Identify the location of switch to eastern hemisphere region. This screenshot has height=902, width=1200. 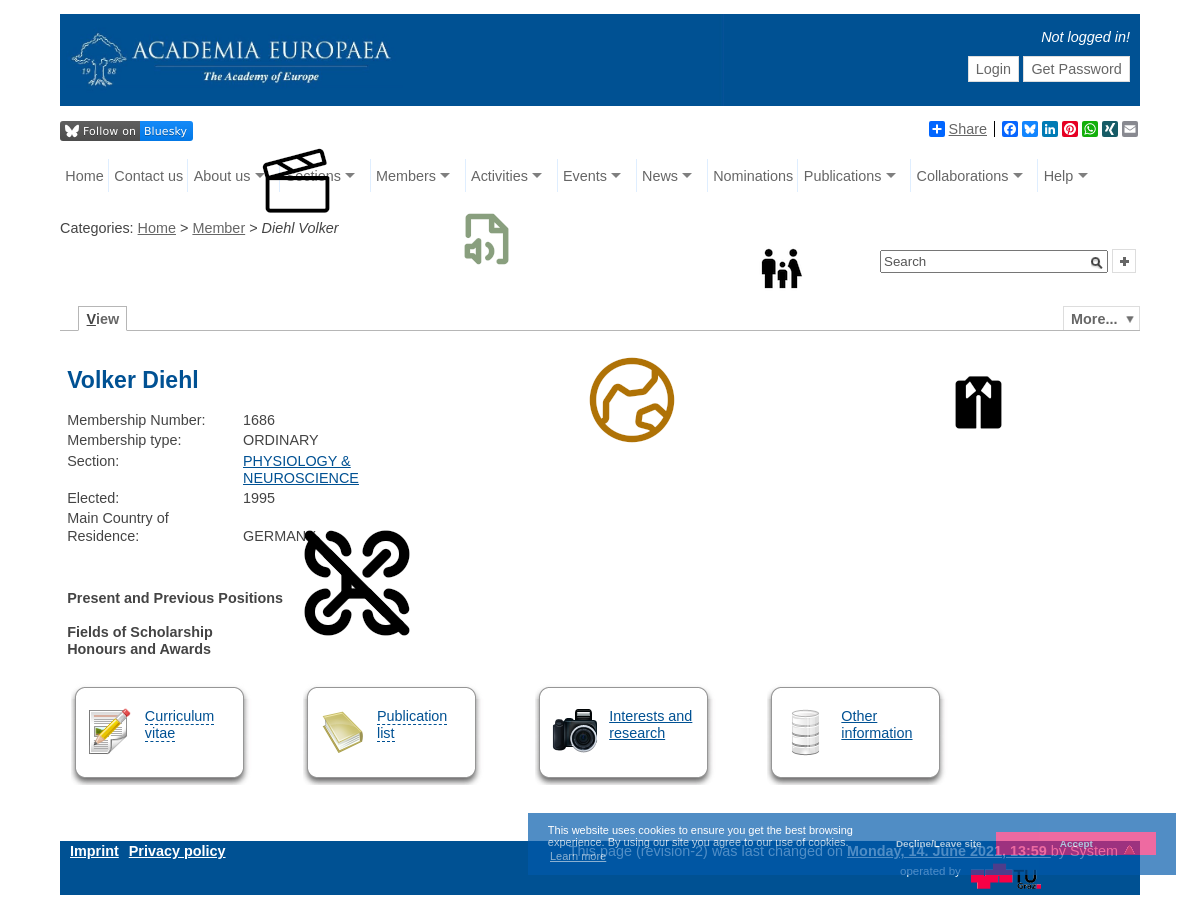
(632, 400).